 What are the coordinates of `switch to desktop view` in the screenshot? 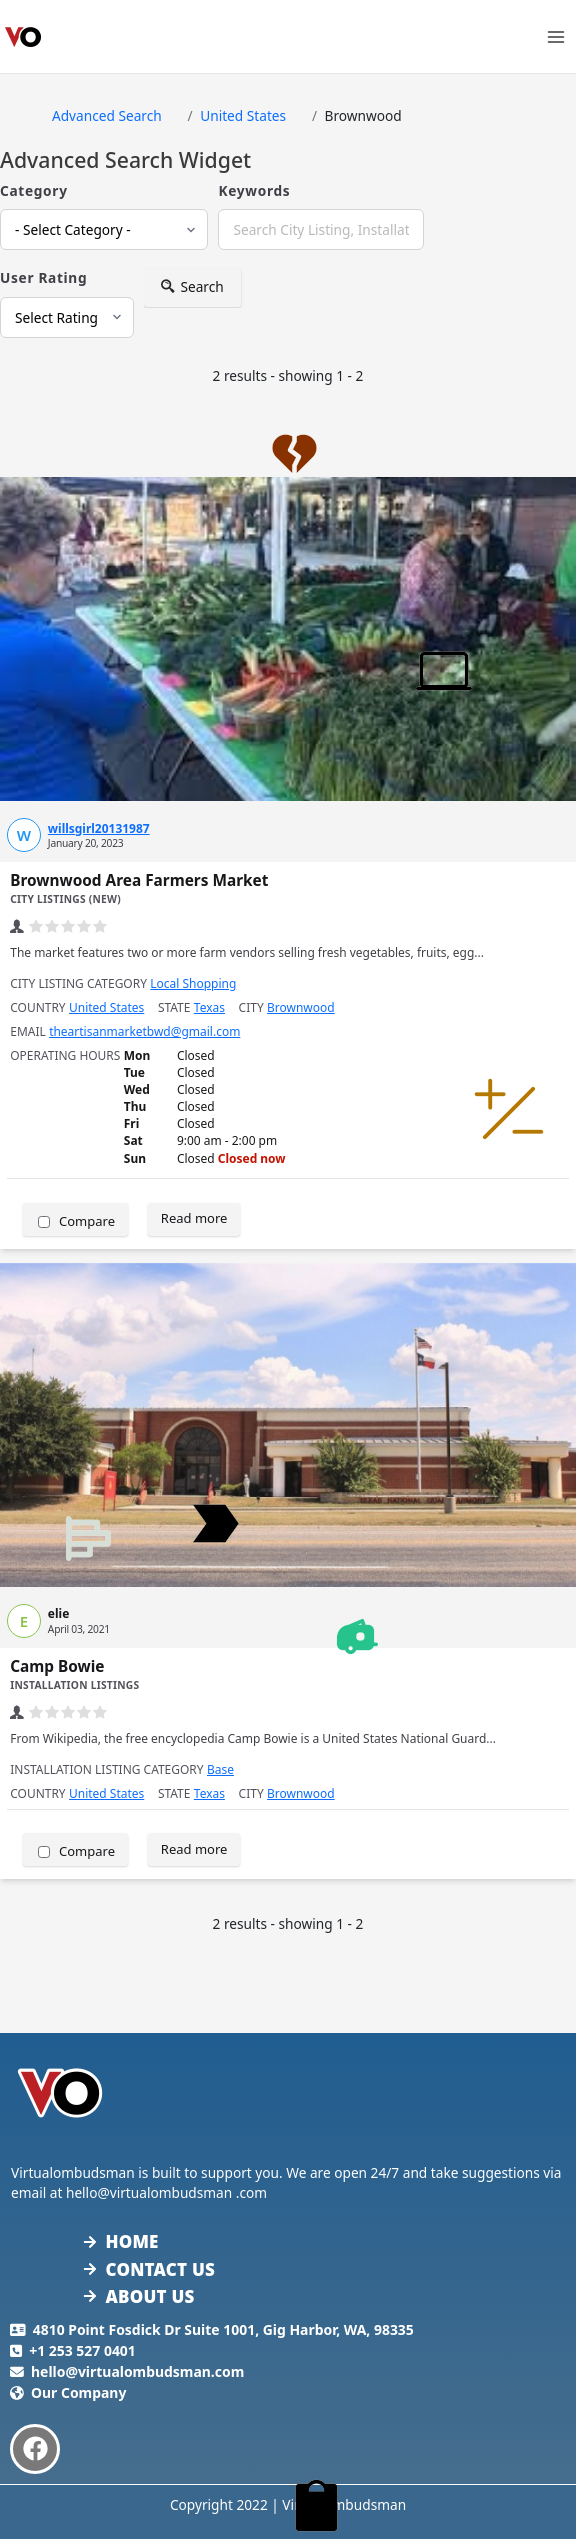 It's located at (444, 671).